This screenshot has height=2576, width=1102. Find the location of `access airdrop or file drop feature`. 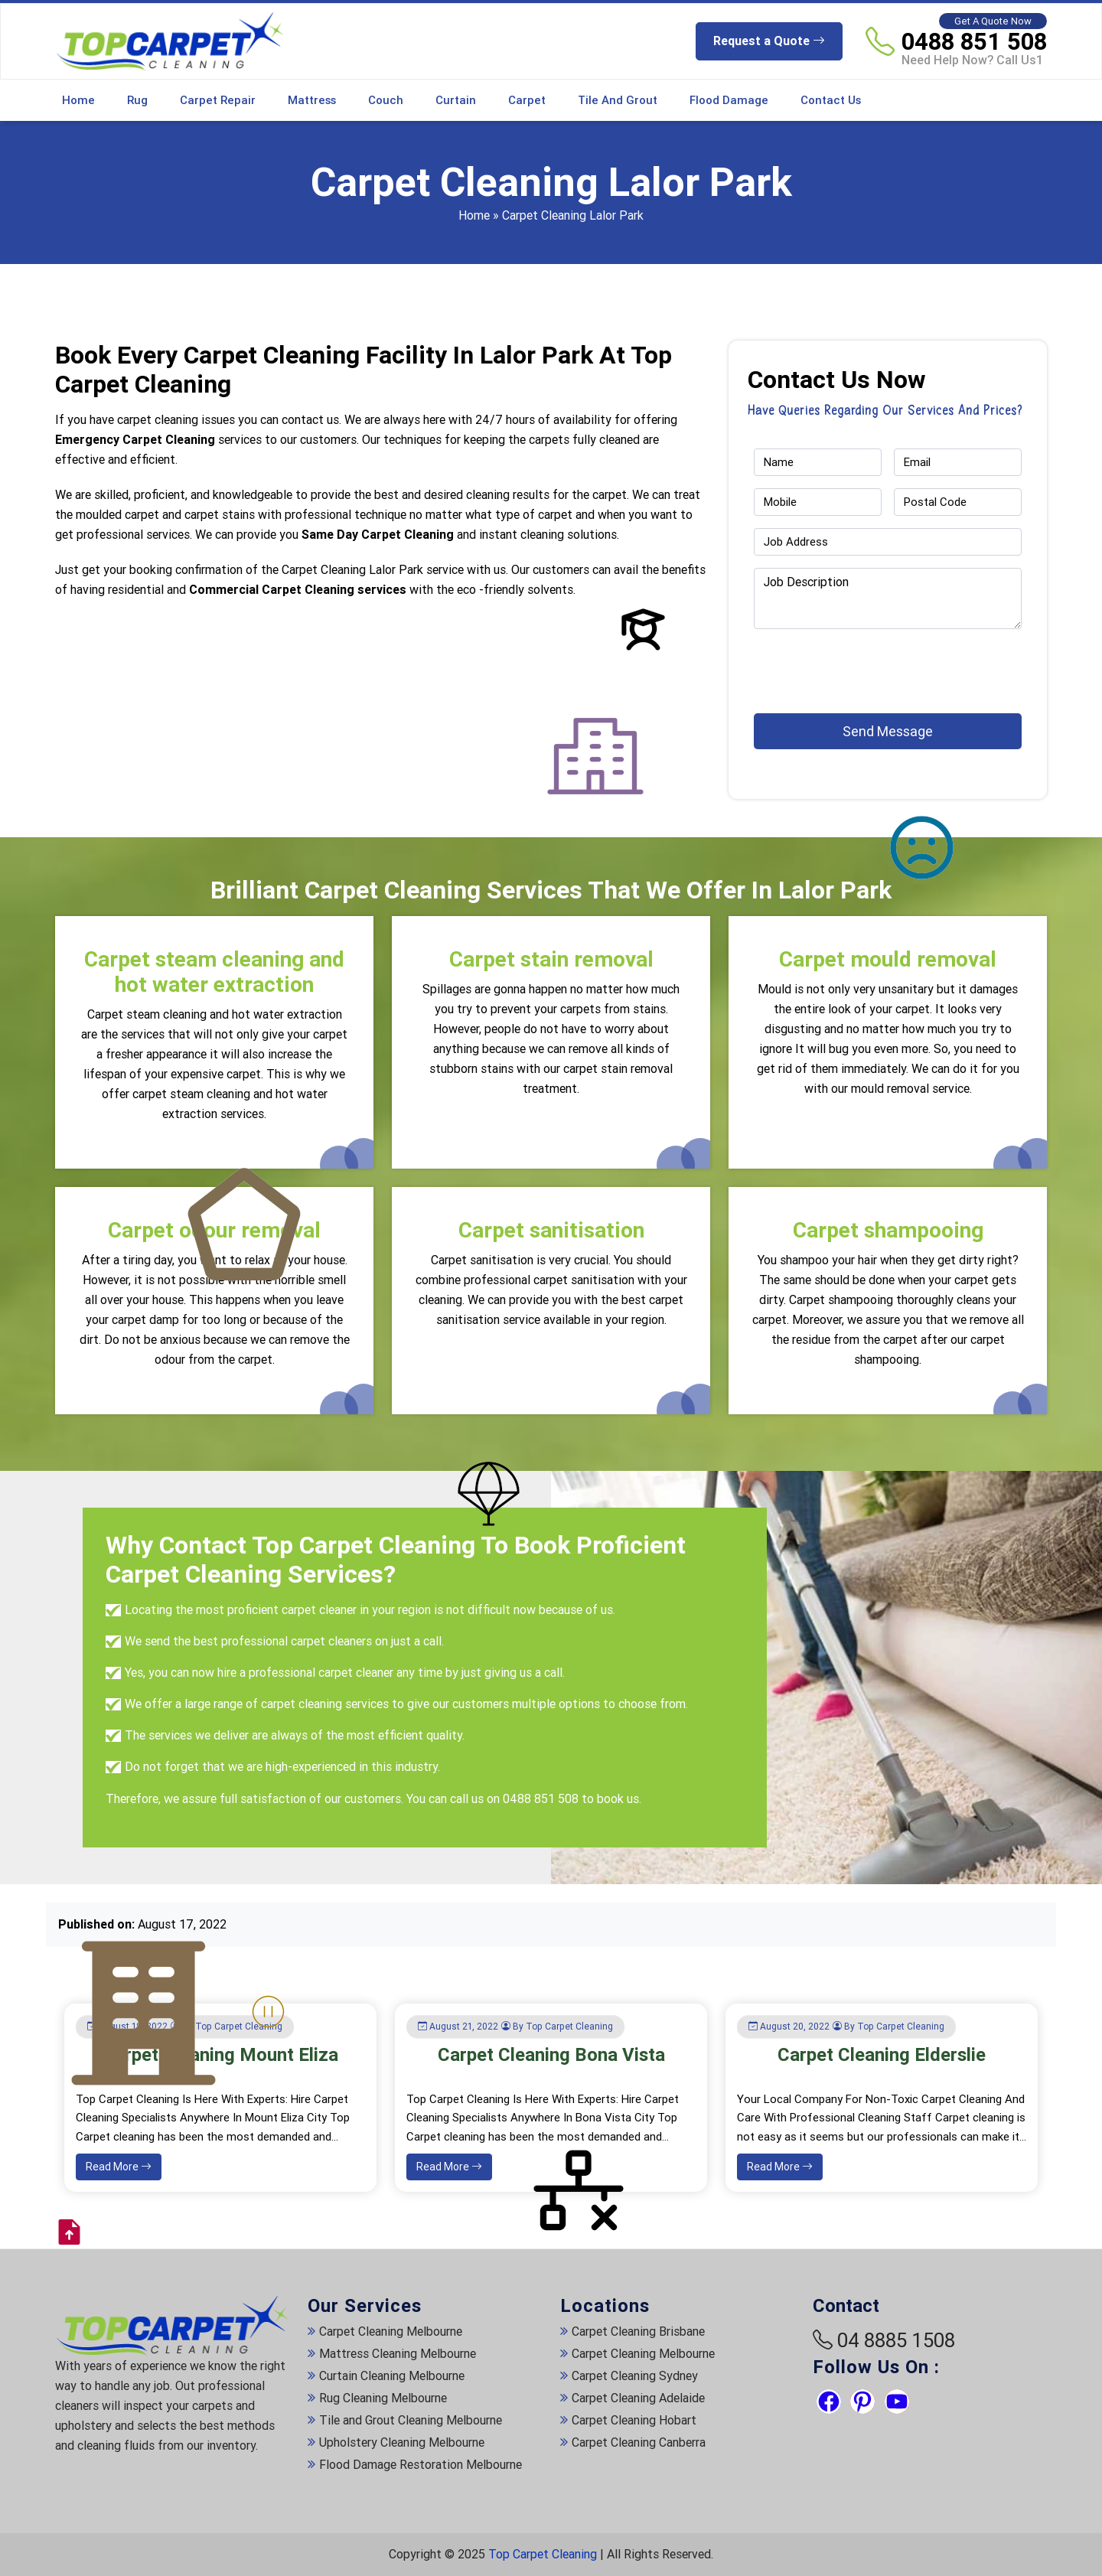

access airdrop or file drop feature is located at coordinates (488, 1495).